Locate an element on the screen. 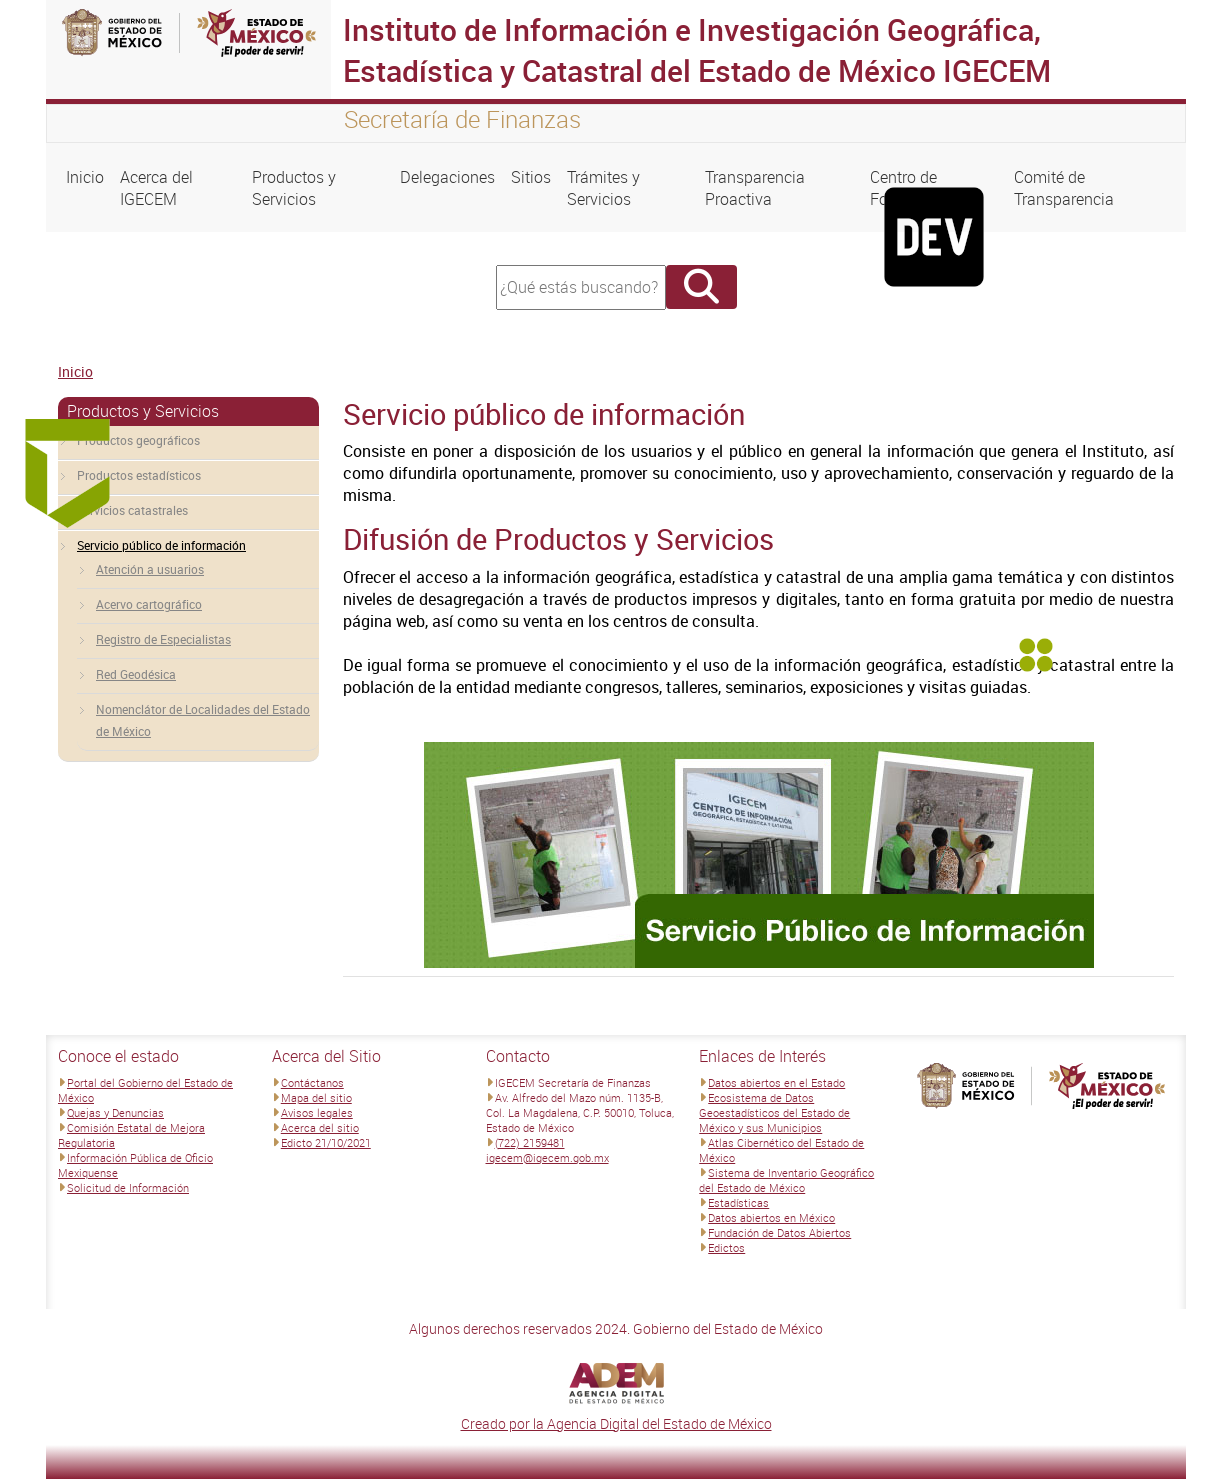  open Google Chronicle security platform is located at coordinates (67, 473).